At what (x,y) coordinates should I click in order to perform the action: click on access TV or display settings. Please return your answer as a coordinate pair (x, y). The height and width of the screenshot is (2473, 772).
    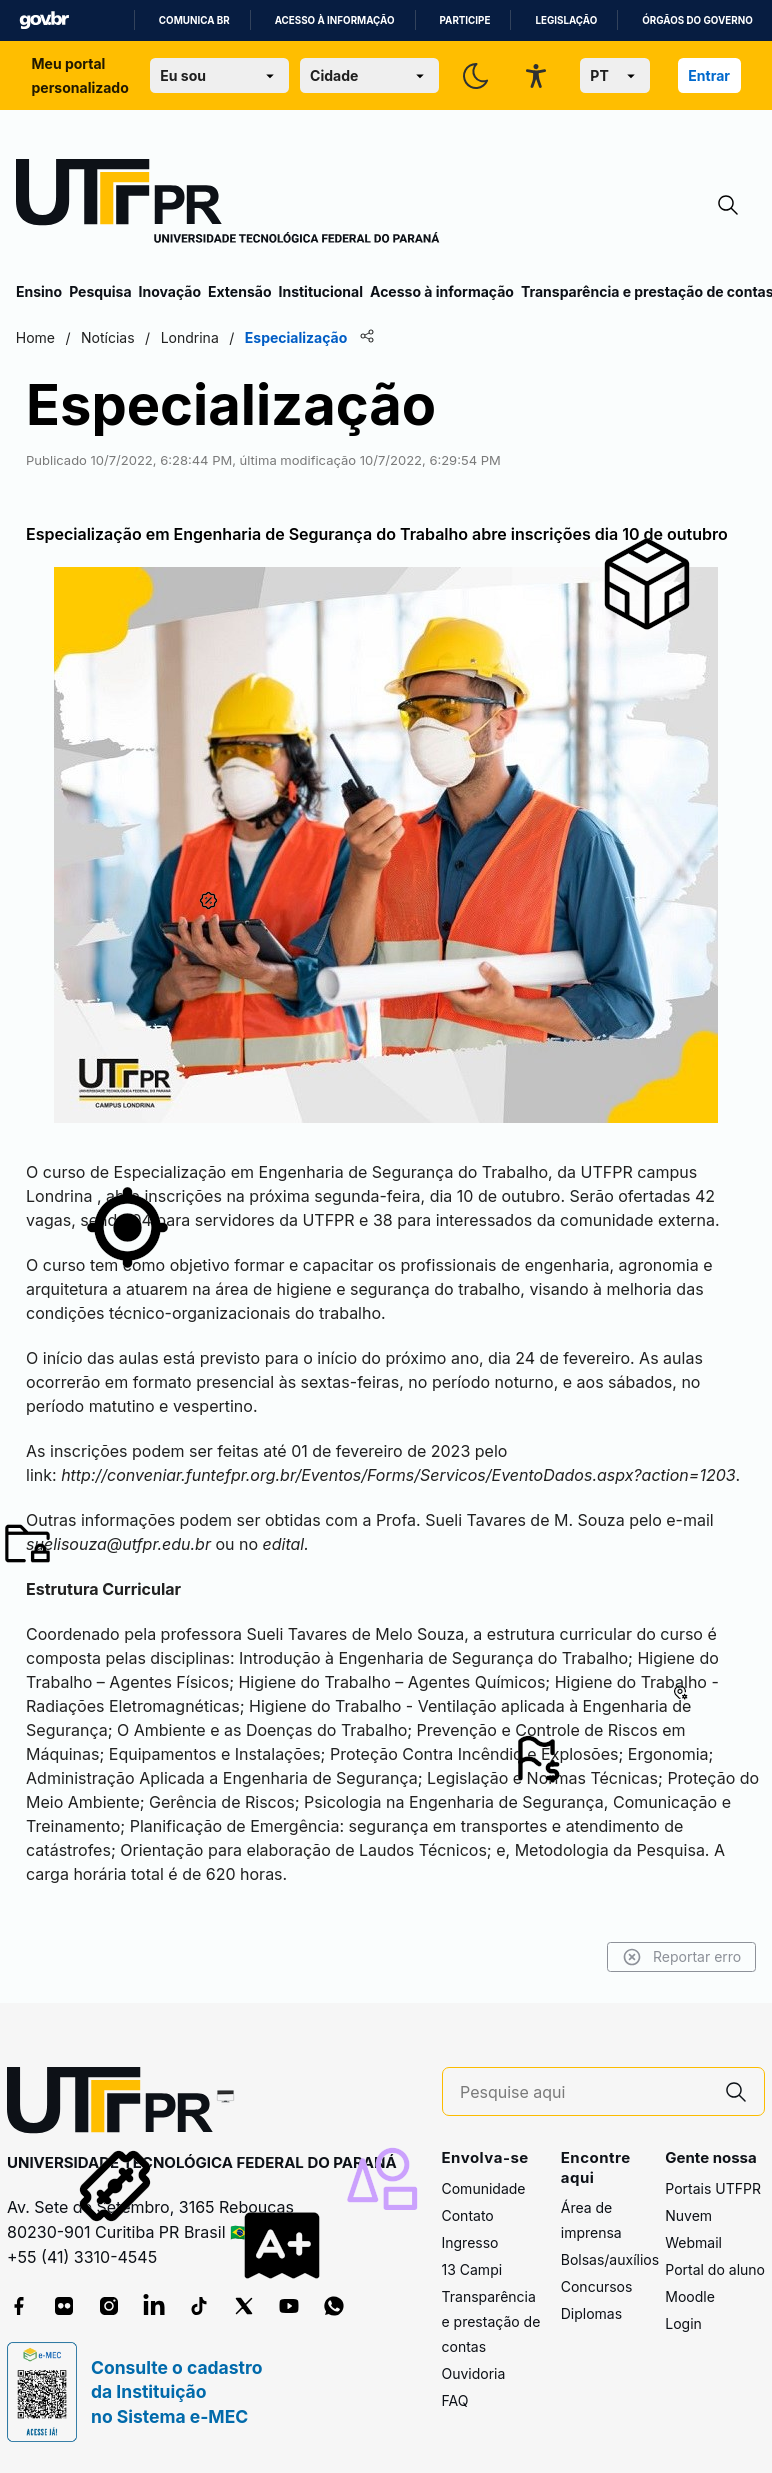
    Looking at the image, I should click on (225, 2095).